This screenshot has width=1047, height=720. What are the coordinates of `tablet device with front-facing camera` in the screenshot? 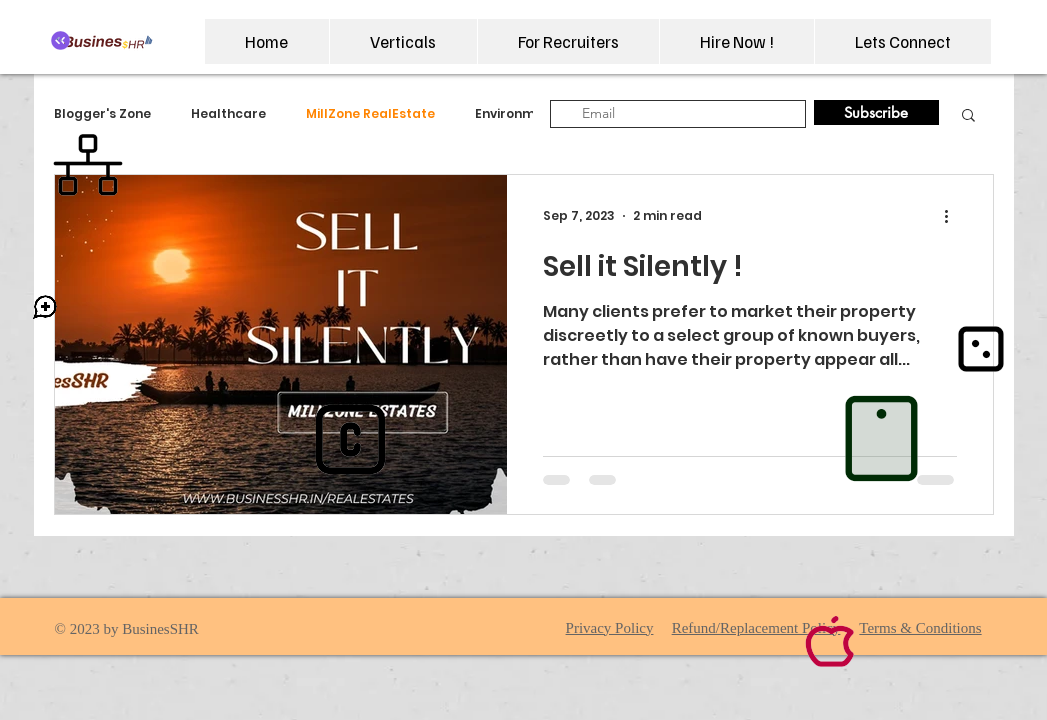 It's located at (881, 438).